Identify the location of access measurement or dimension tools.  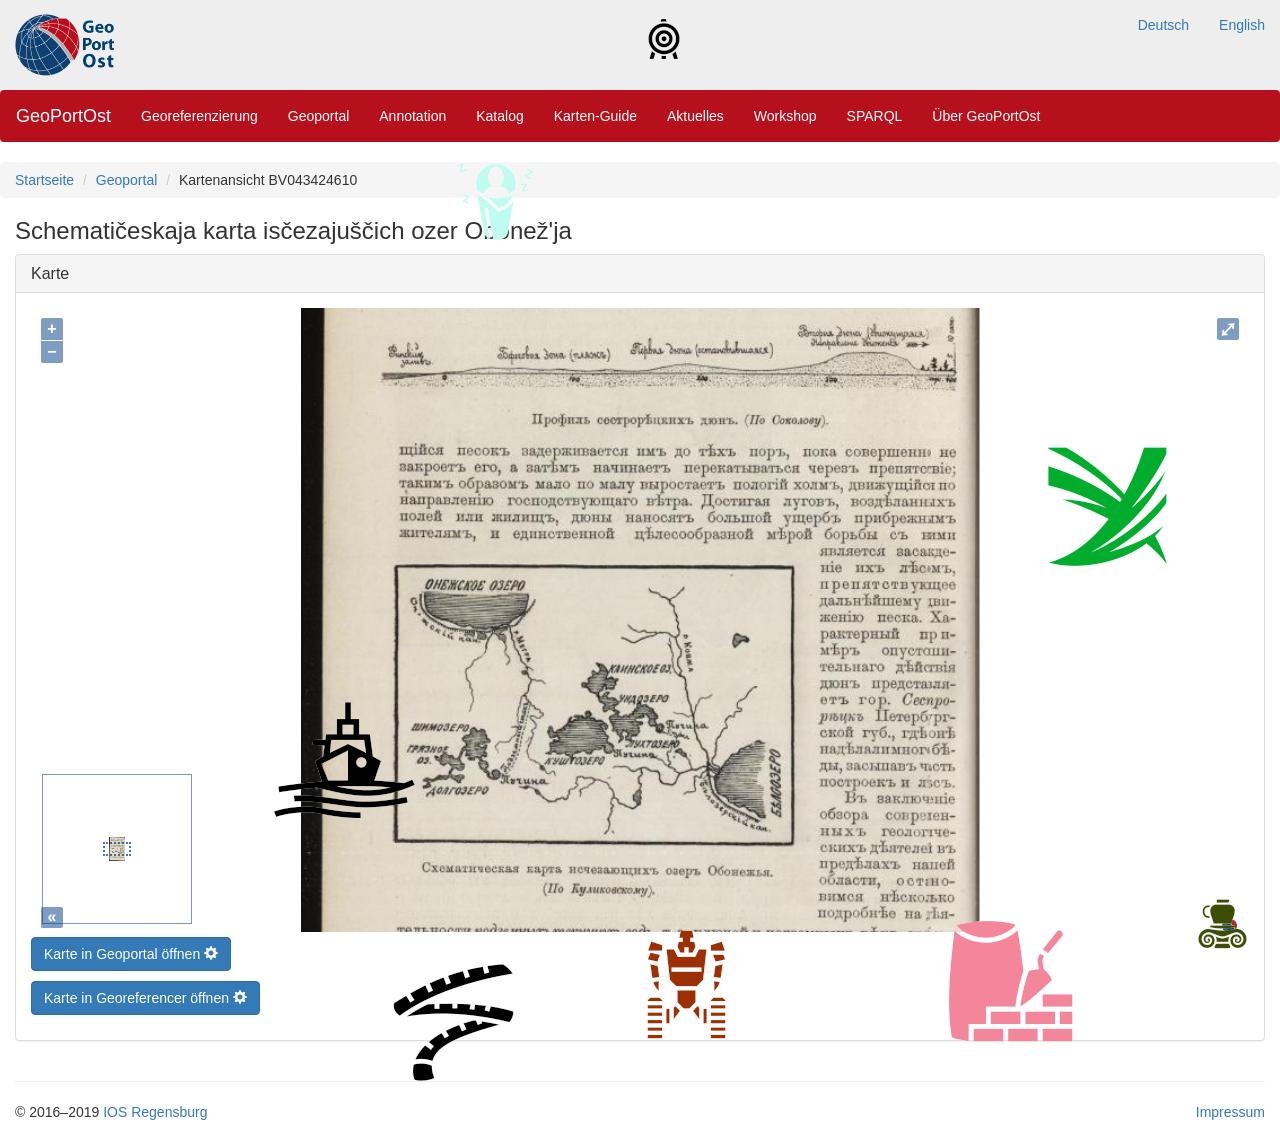
(453, 1022).